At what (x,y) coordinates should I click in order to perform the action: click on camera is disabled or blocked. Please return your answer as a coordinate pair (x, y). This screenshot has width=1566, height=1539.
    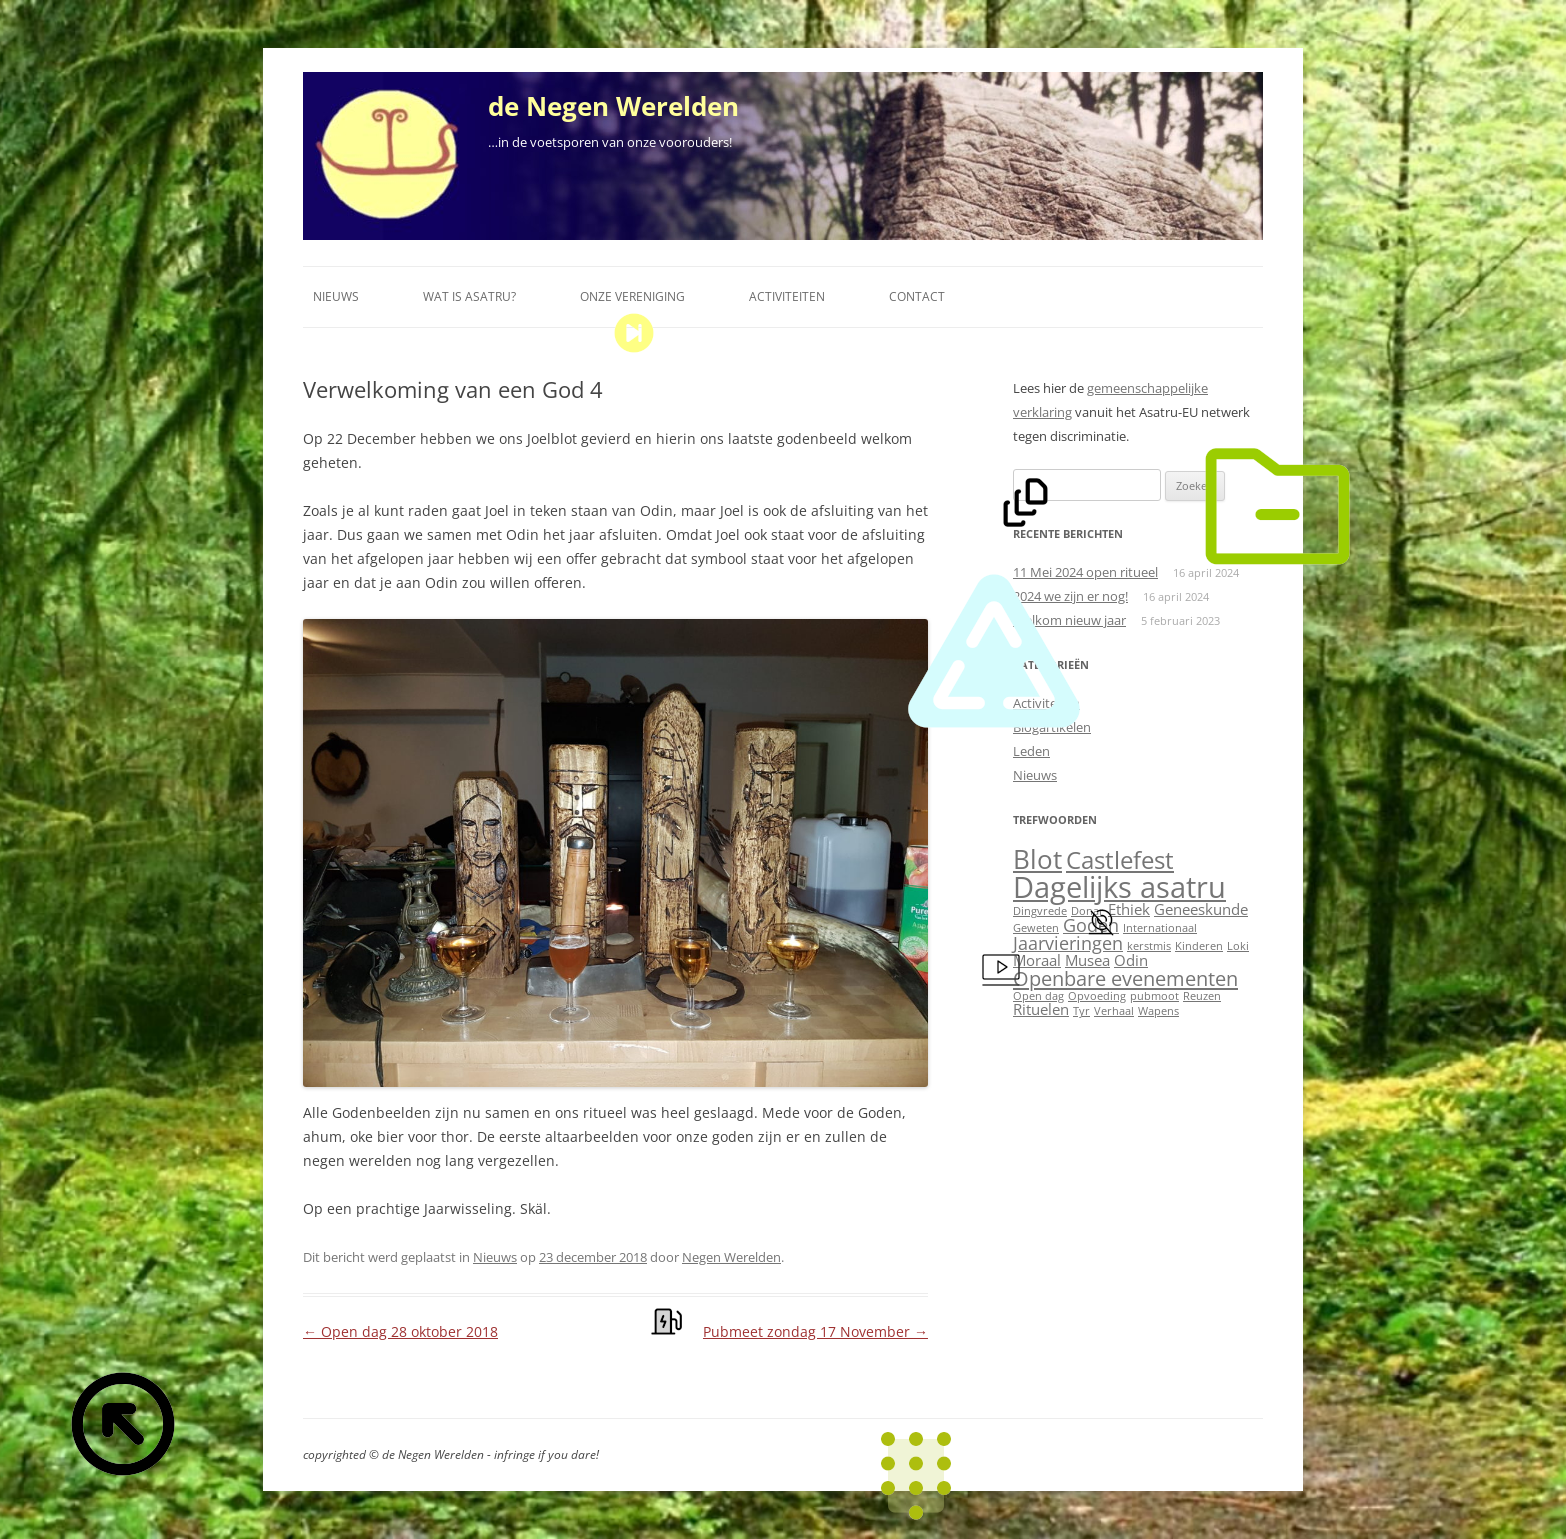
    Looking at the image, I should click on (1102, 923).